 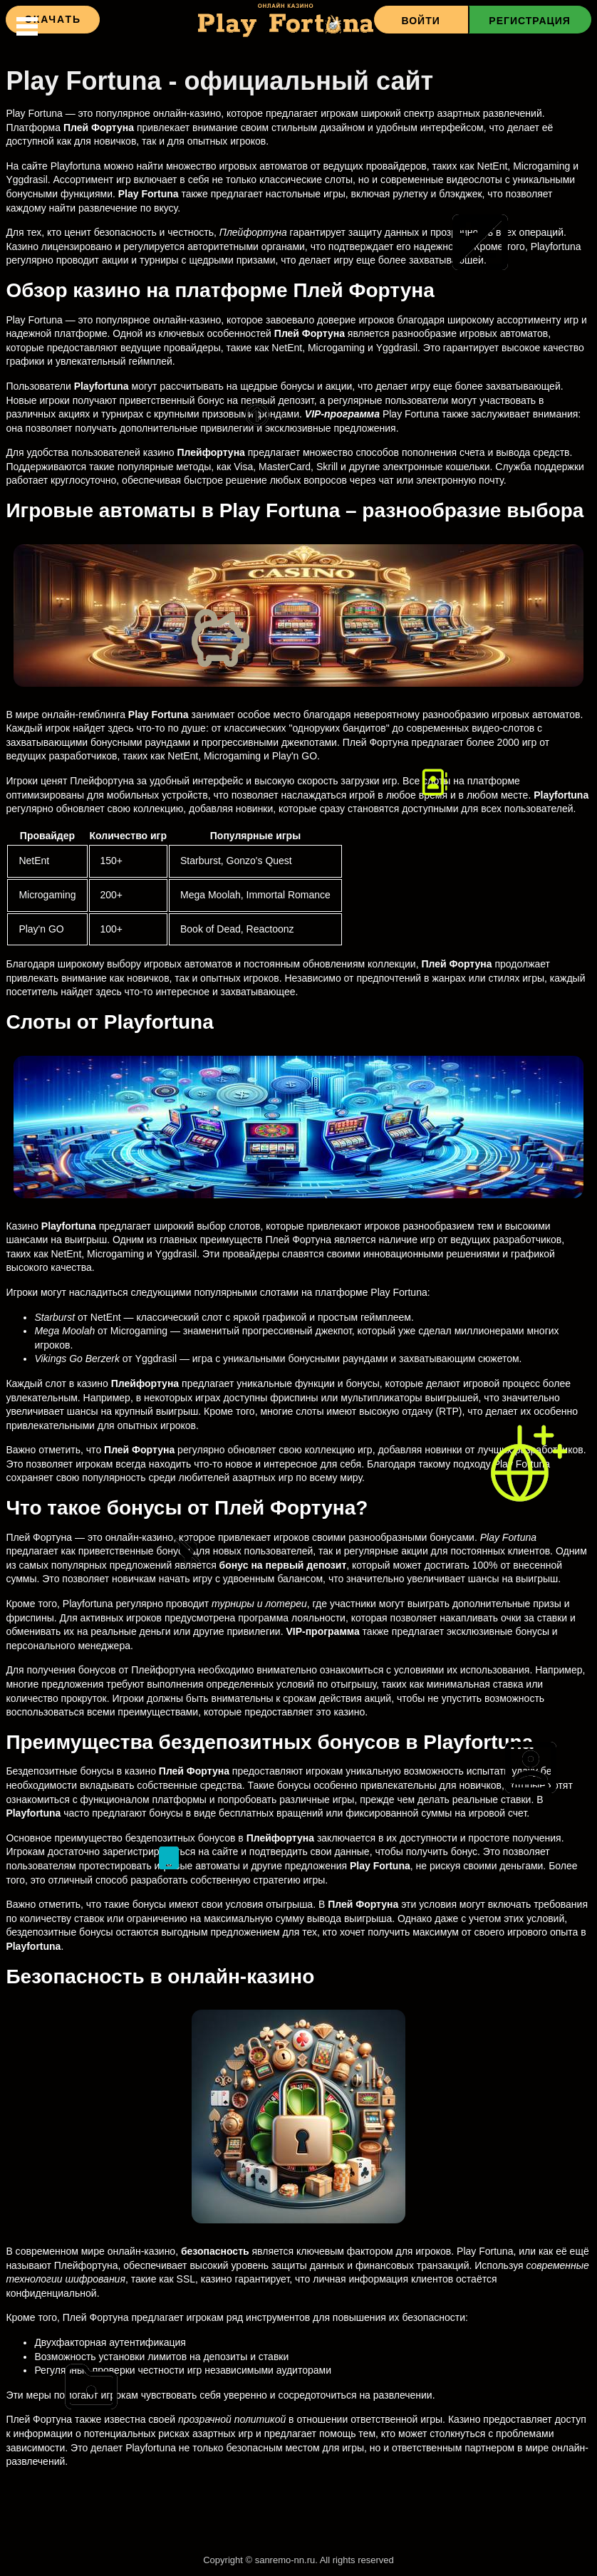 What do you see at coordinates (434, 782) in the screenshot?
I see `open your contacts list` at bounding box center [434, 782].